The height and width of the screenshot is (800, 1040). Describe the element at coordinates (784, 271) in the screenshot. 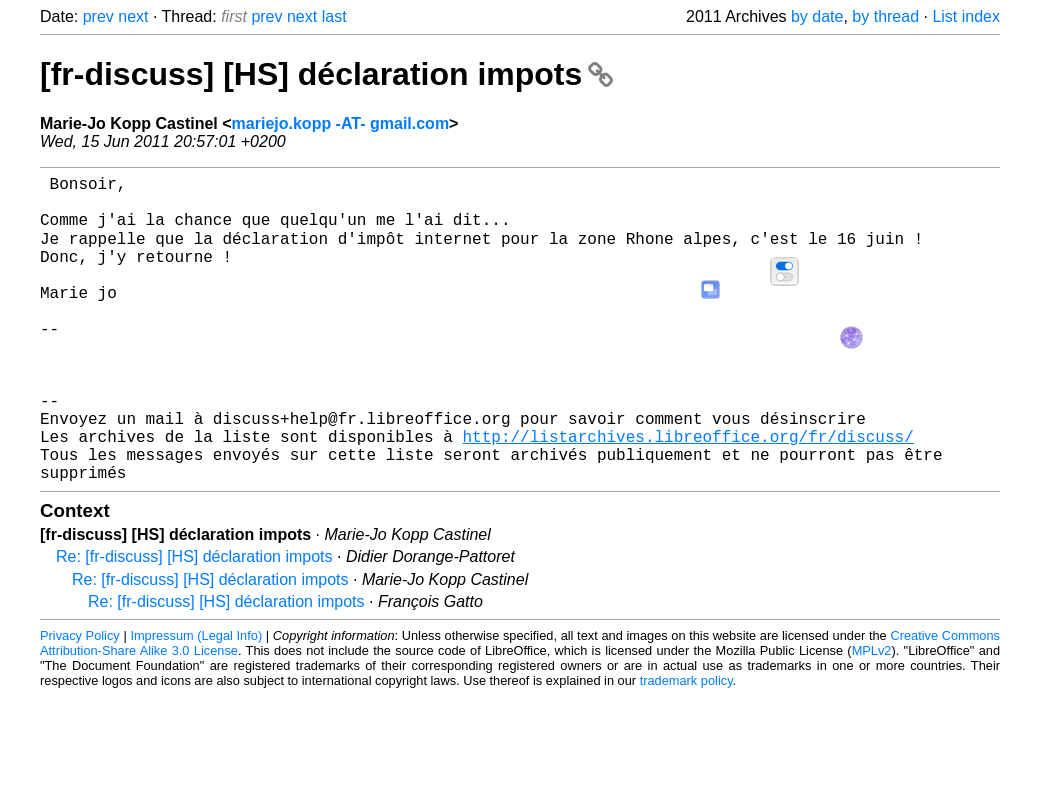

I see `open gnome tweaks to customize desktop settings` at that location.